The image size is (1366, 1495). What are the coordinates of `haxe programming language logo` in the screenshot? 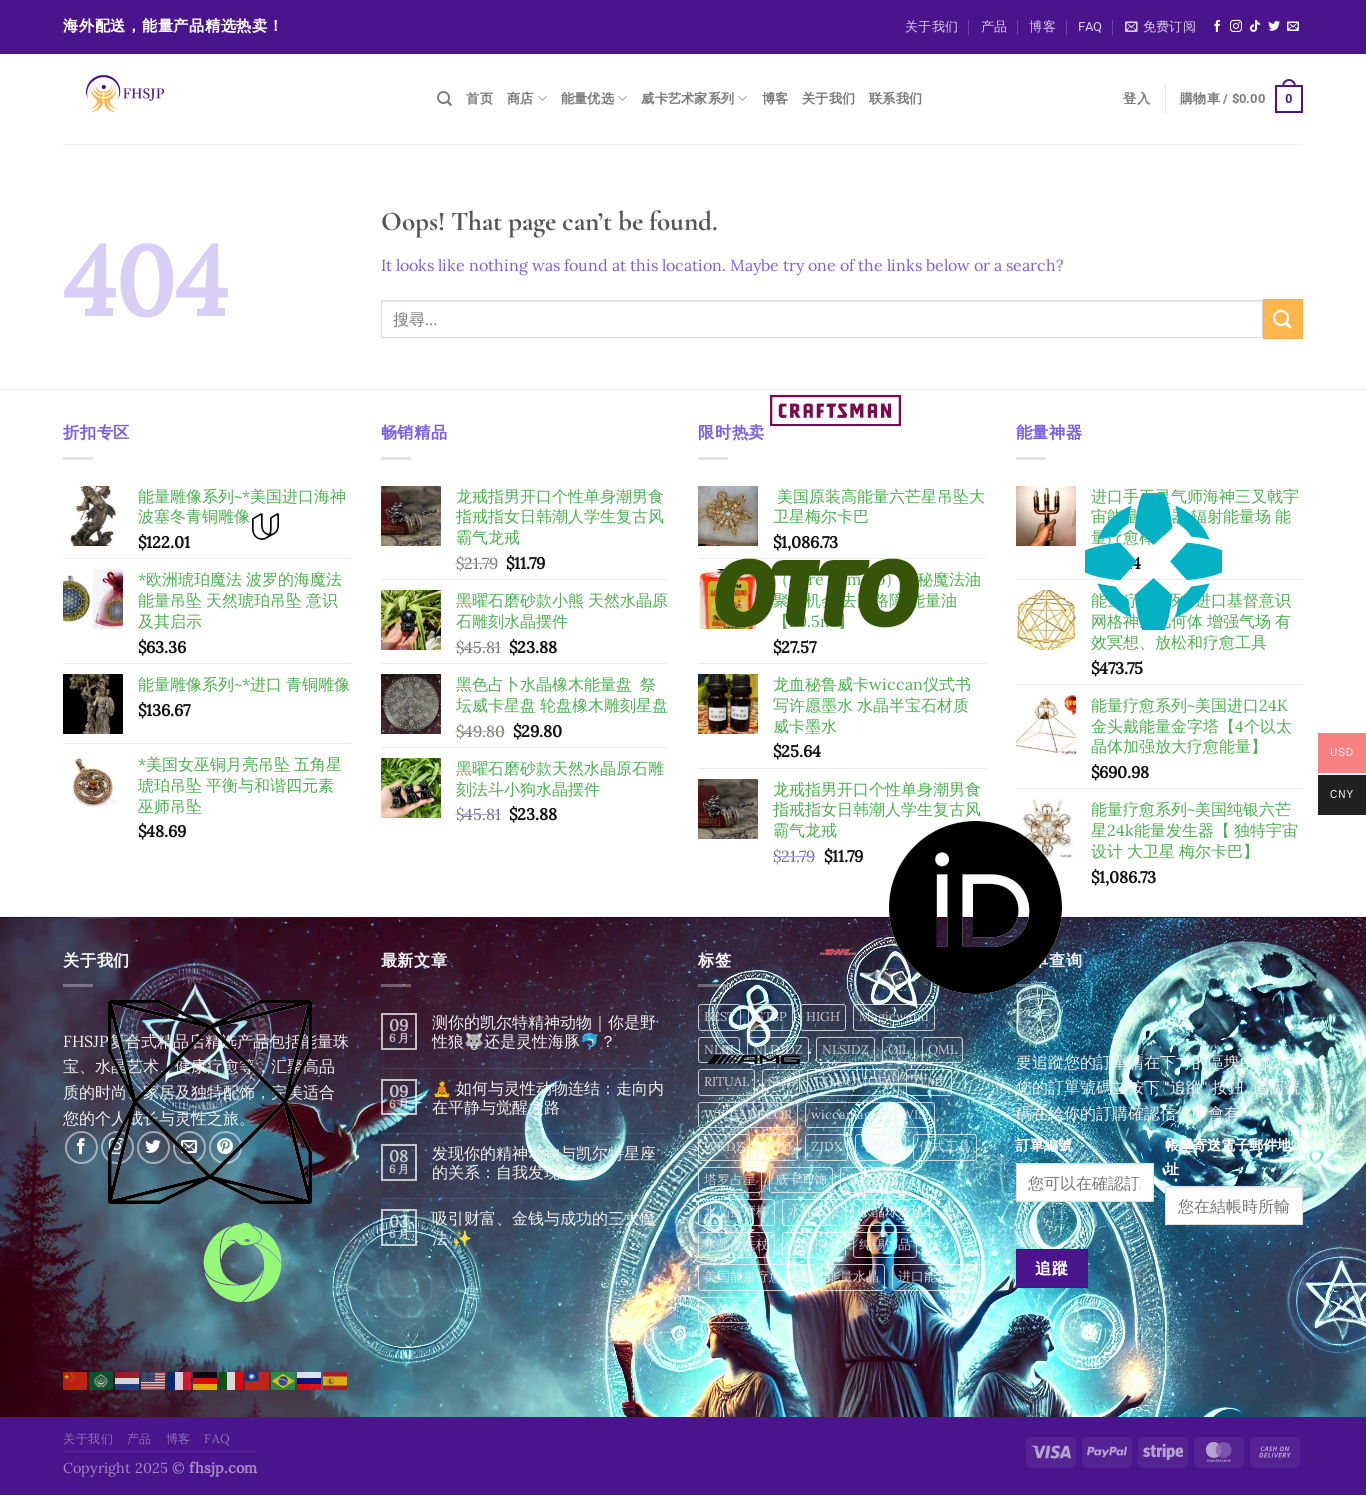 It's located at (210, 1102).